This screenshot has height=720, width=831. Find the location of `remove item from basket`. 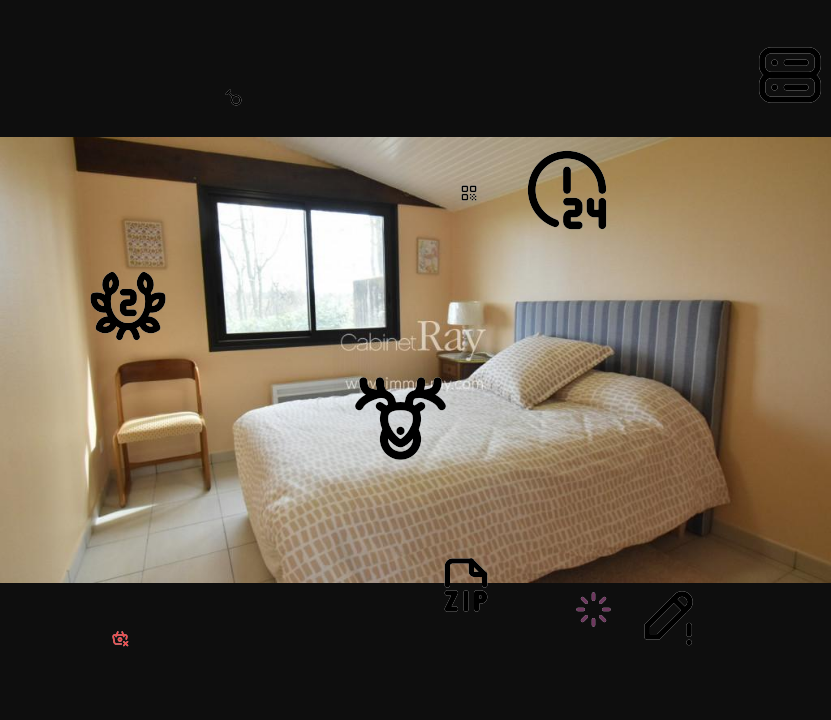

remove item from basket is located at coordinates (120, 638).